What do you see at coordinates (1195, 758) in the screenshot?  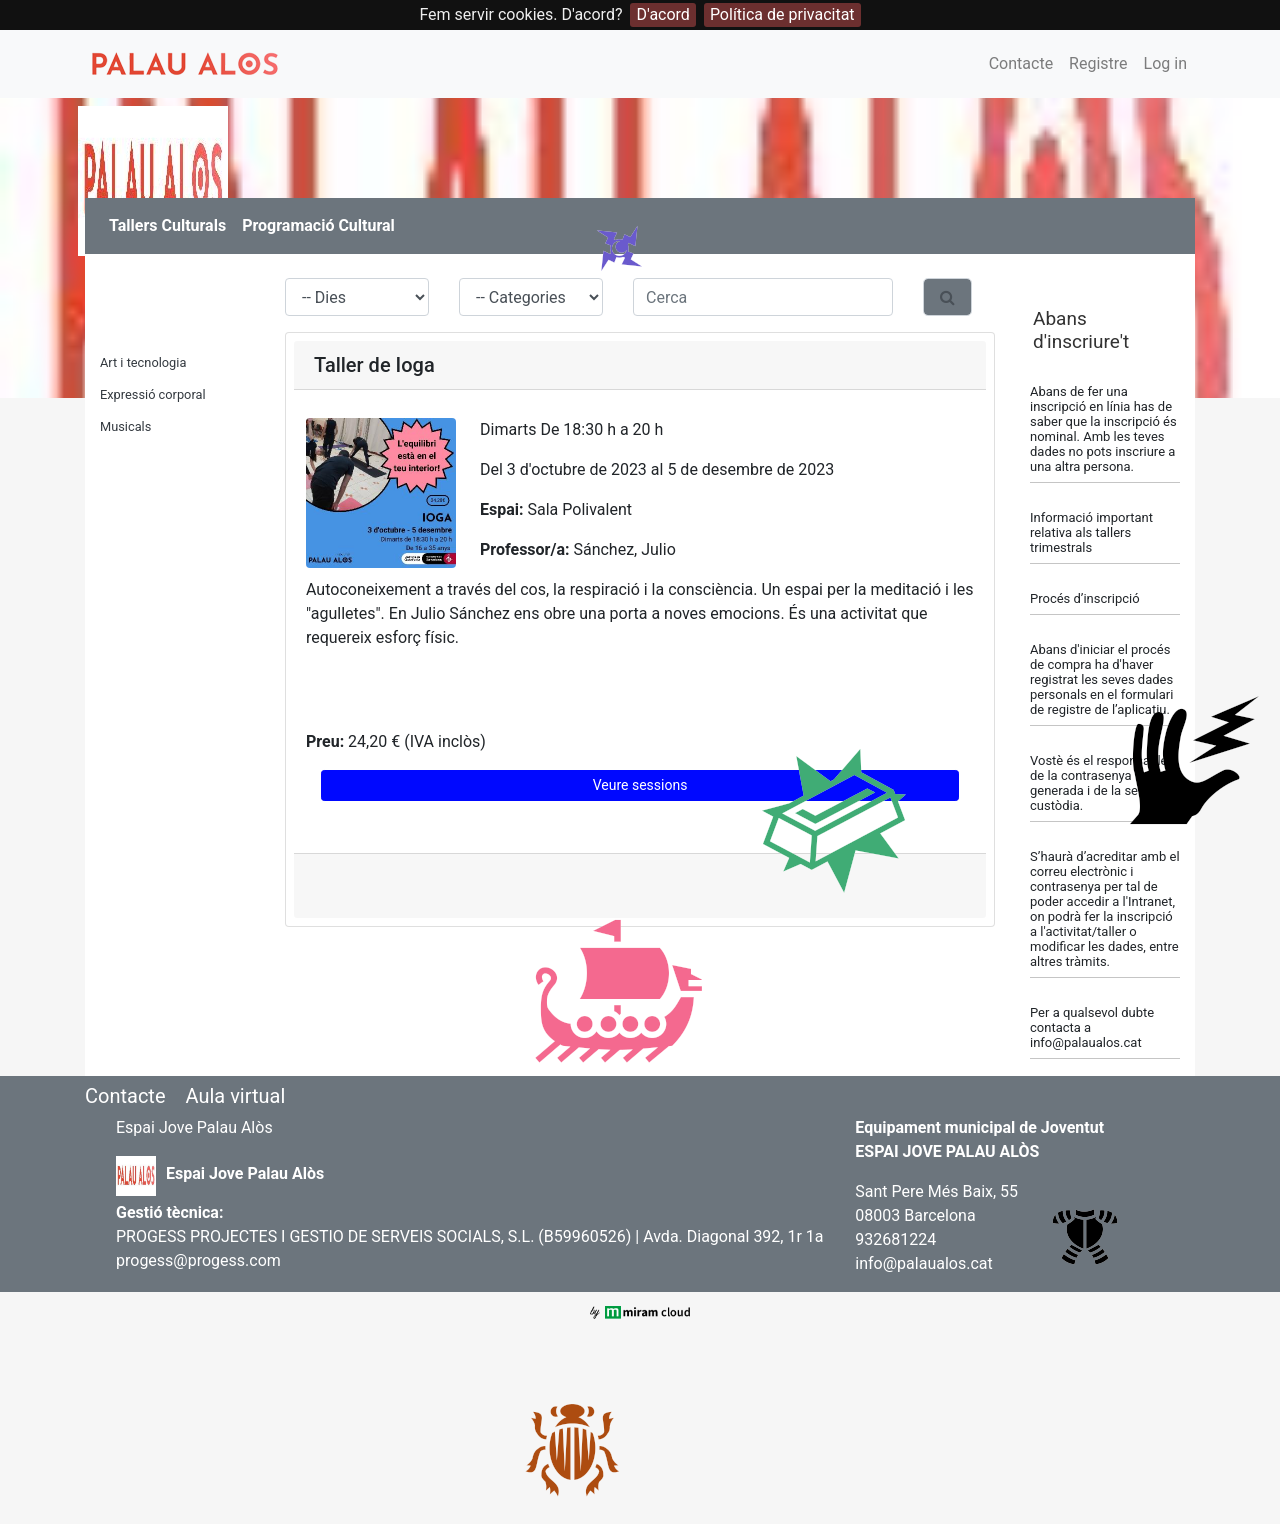 I see `cast a lightning spell` at bounding box center [1195, 758].